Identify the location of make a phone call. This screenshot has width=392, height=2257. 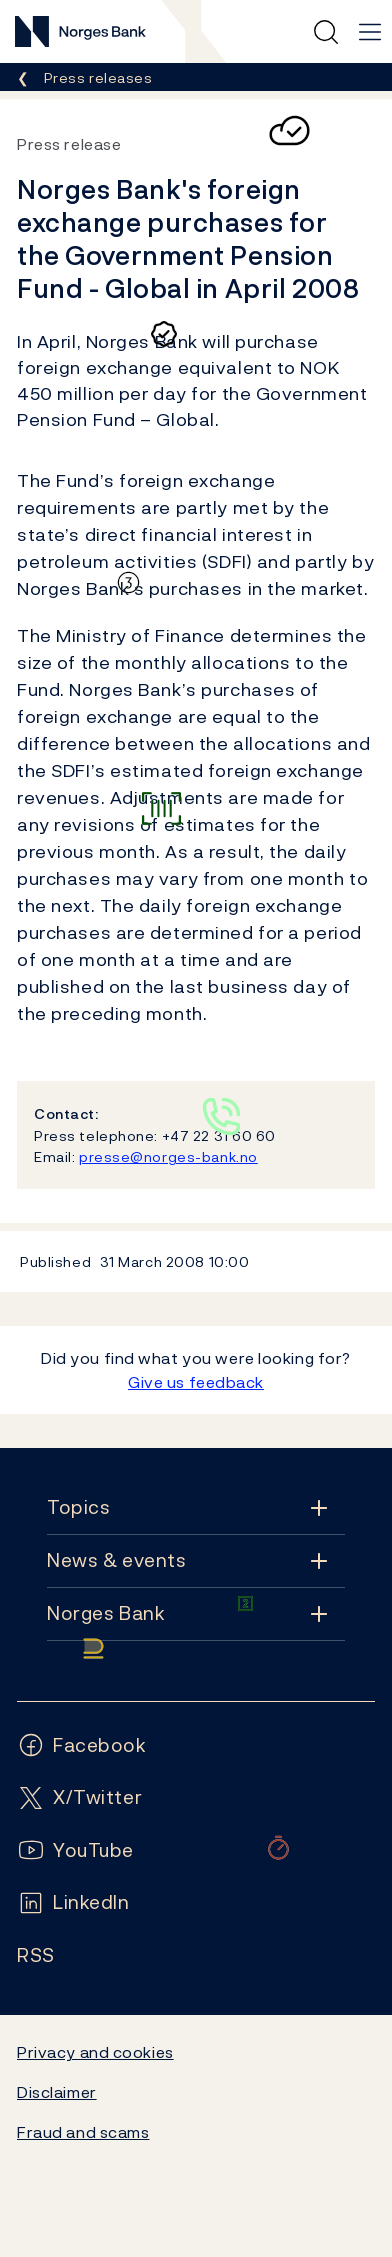
(221, 1116).